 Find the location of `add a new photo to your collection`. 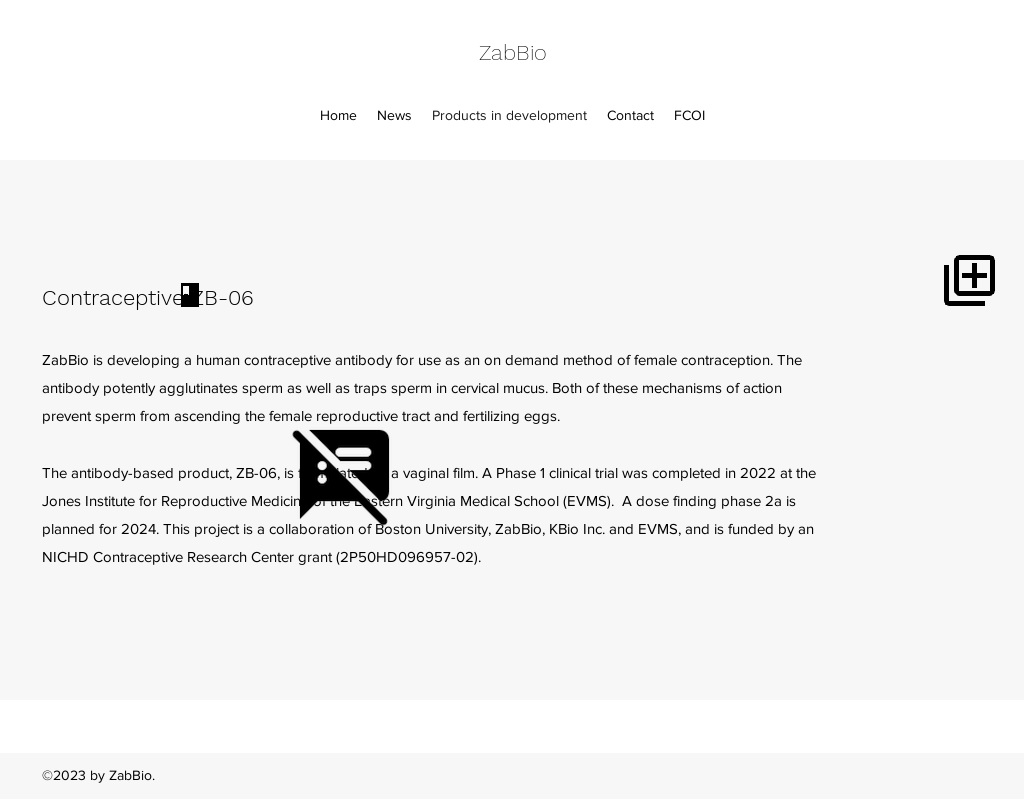

add a new photo to your collection is located at coordinates (969, 280).